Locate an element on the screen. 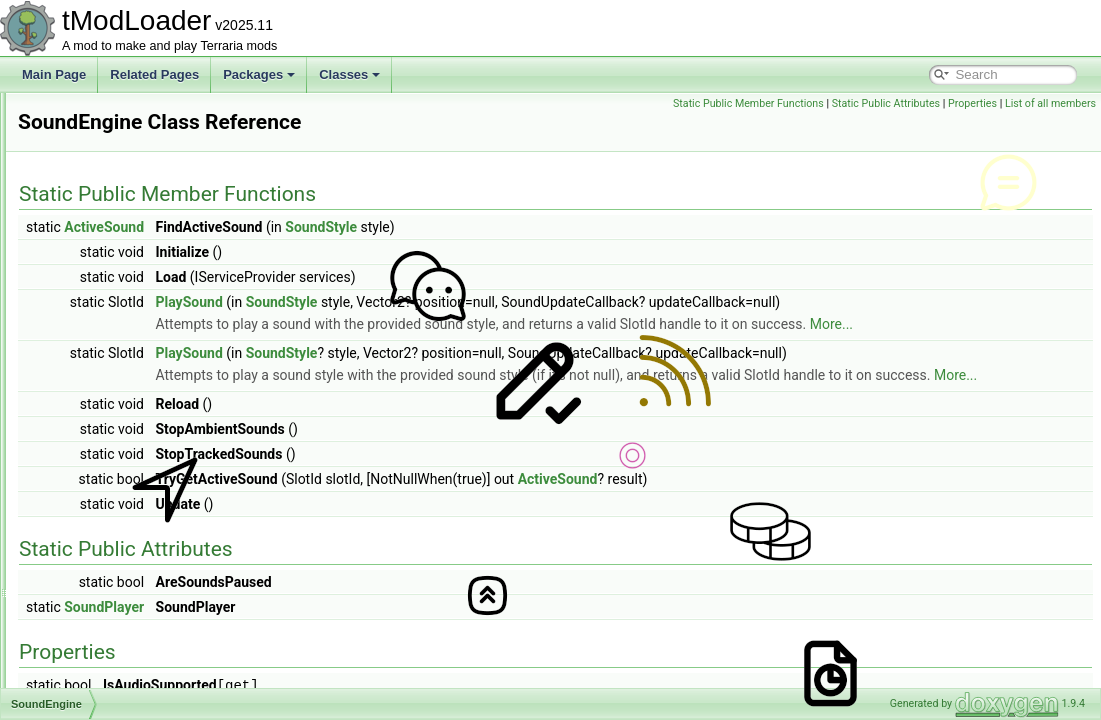 The image size is (1101, 720). get directions to a location is located at coordinates (165, 490).